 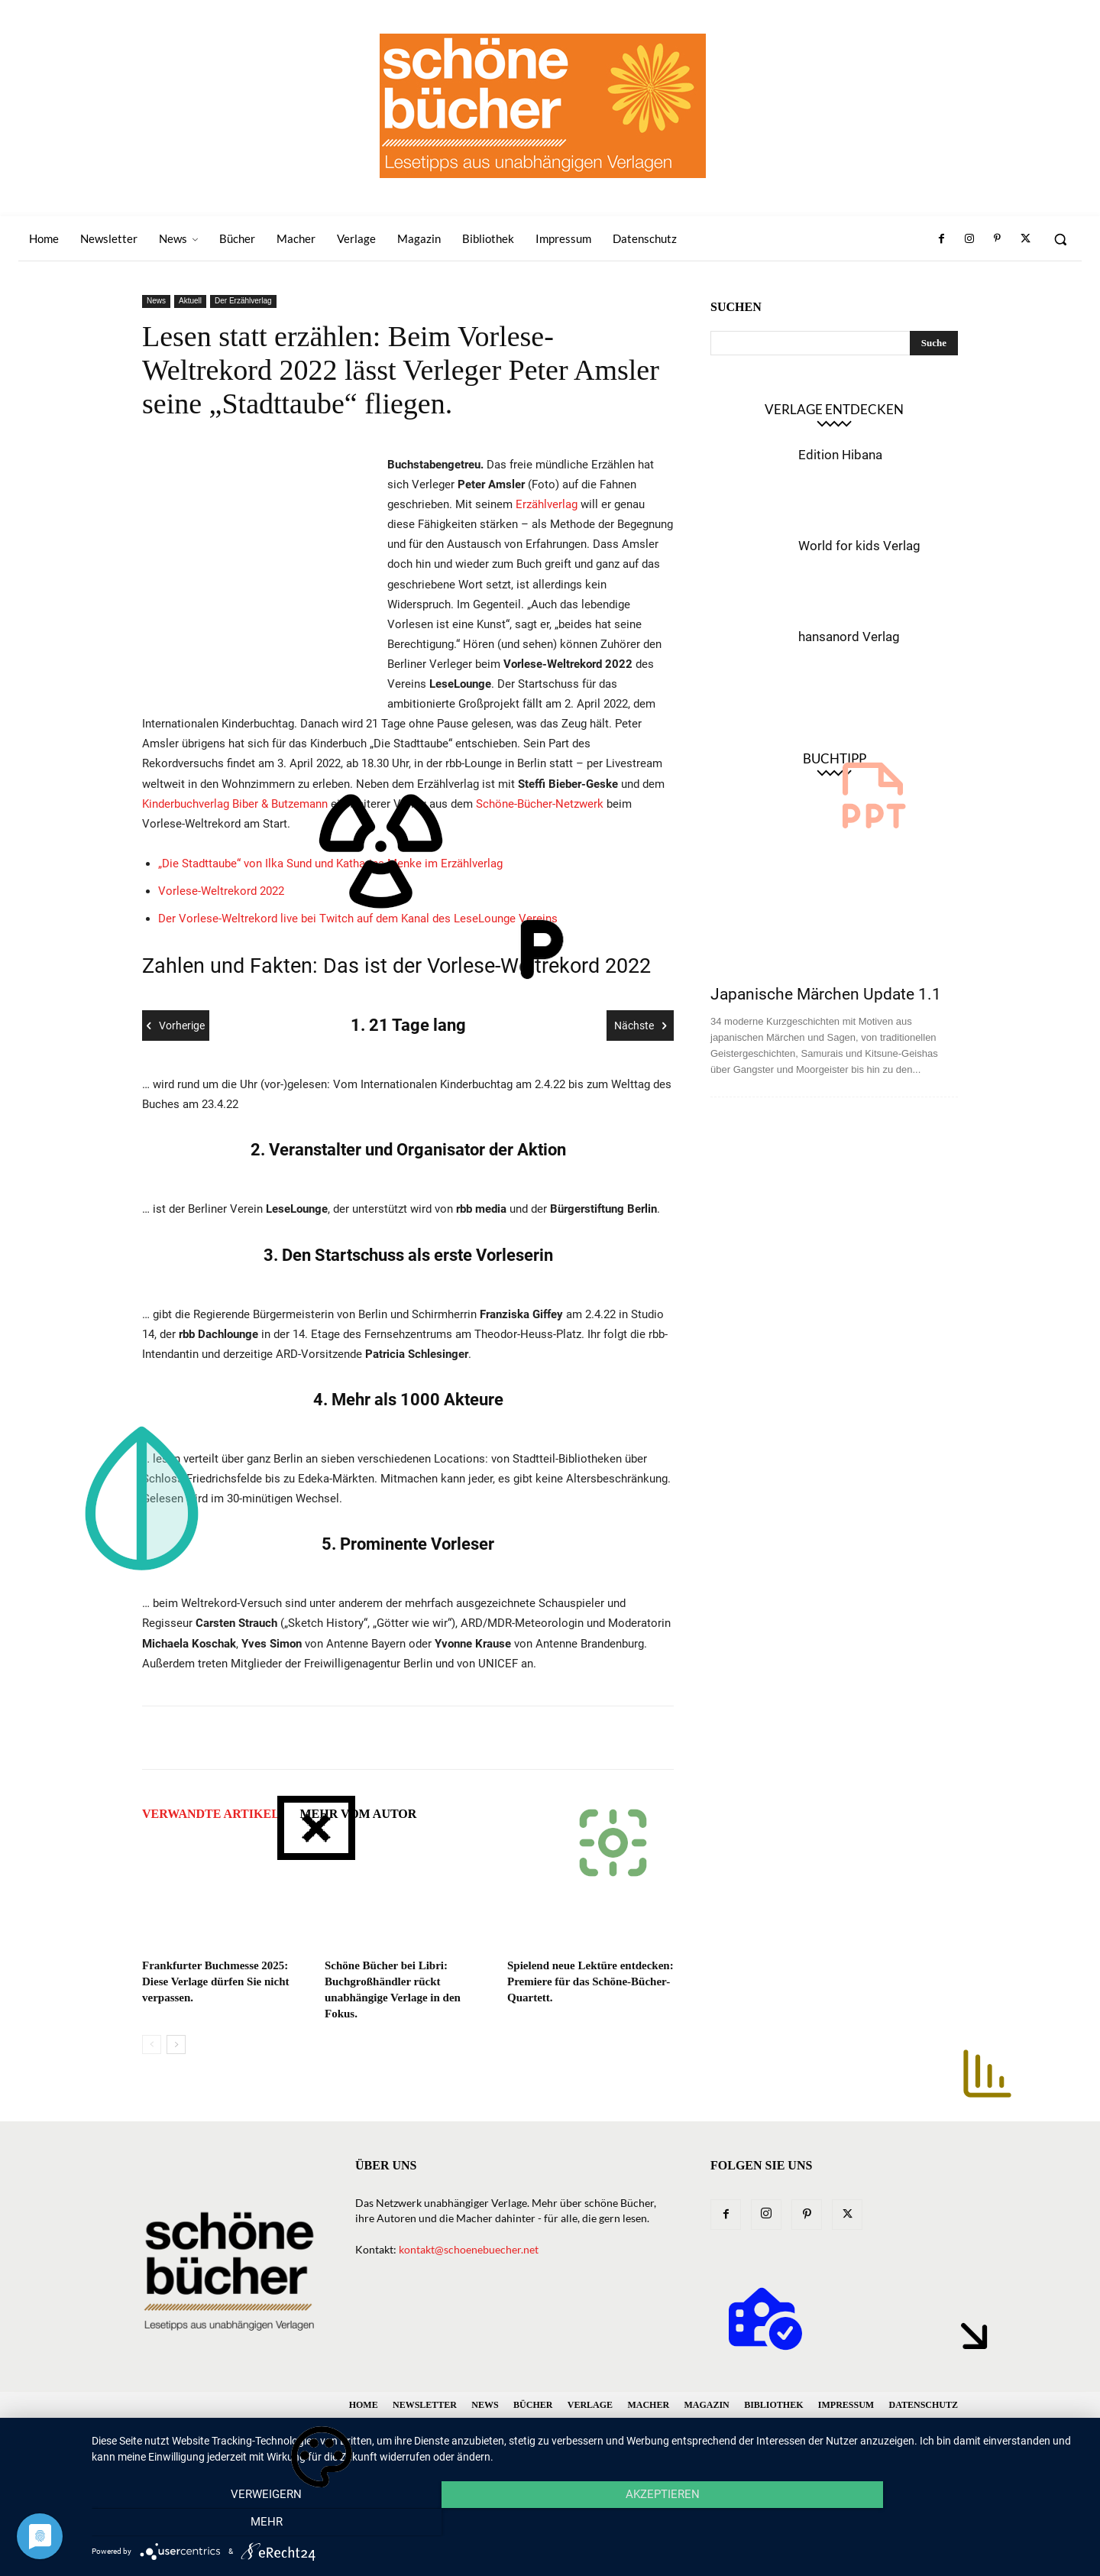 I want to click on open a PowerPoint presentation file, so click(x=872, y=798).